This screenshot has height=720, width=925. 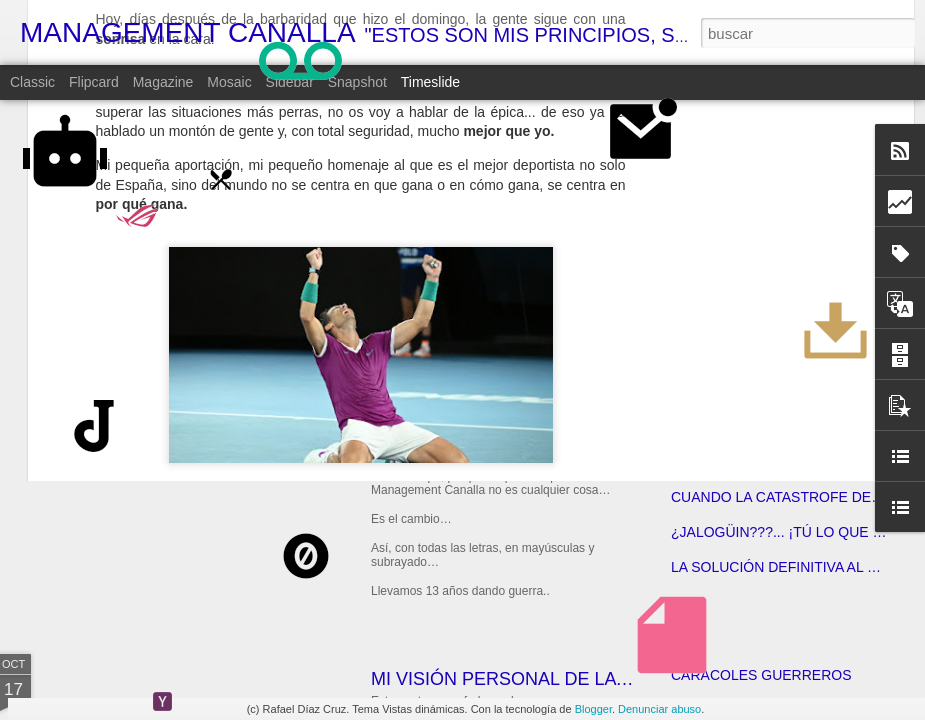 What do you see at coordinates (306, 556) in the screenshot?
I see `indicates content is in the public domain (CC0 license)` at bounding box center [306, 556].